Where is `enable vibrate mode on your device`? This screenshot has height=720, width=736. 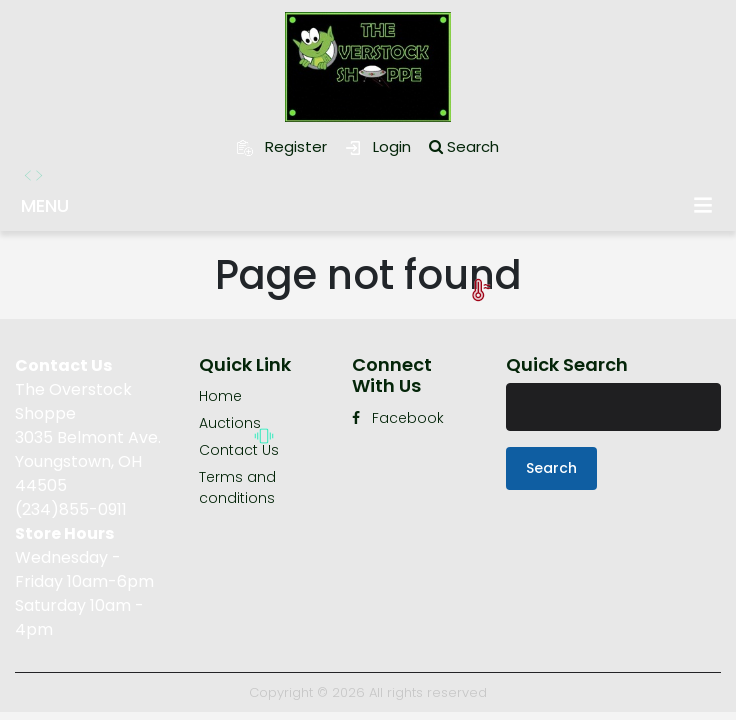
enable vibrate mode on your device is located at coordinates (264, 436).